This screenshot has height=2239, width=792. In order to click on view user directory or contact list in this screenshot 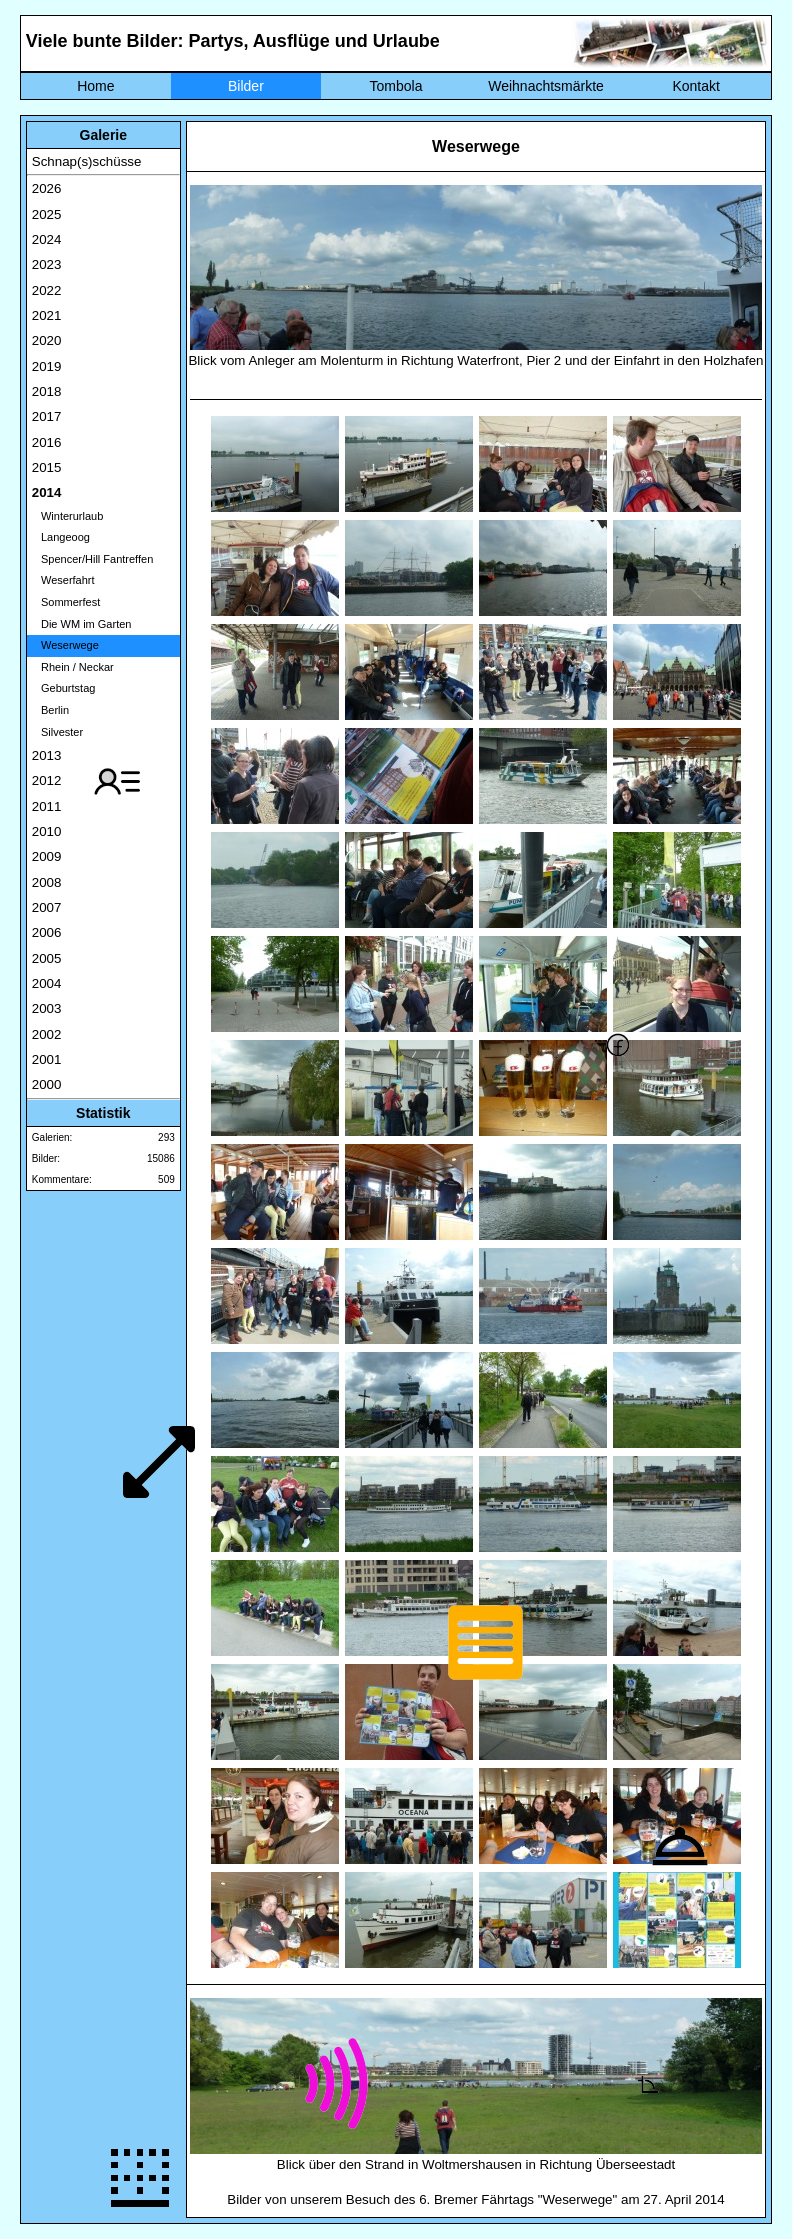, I will do `click(116, 781)`.